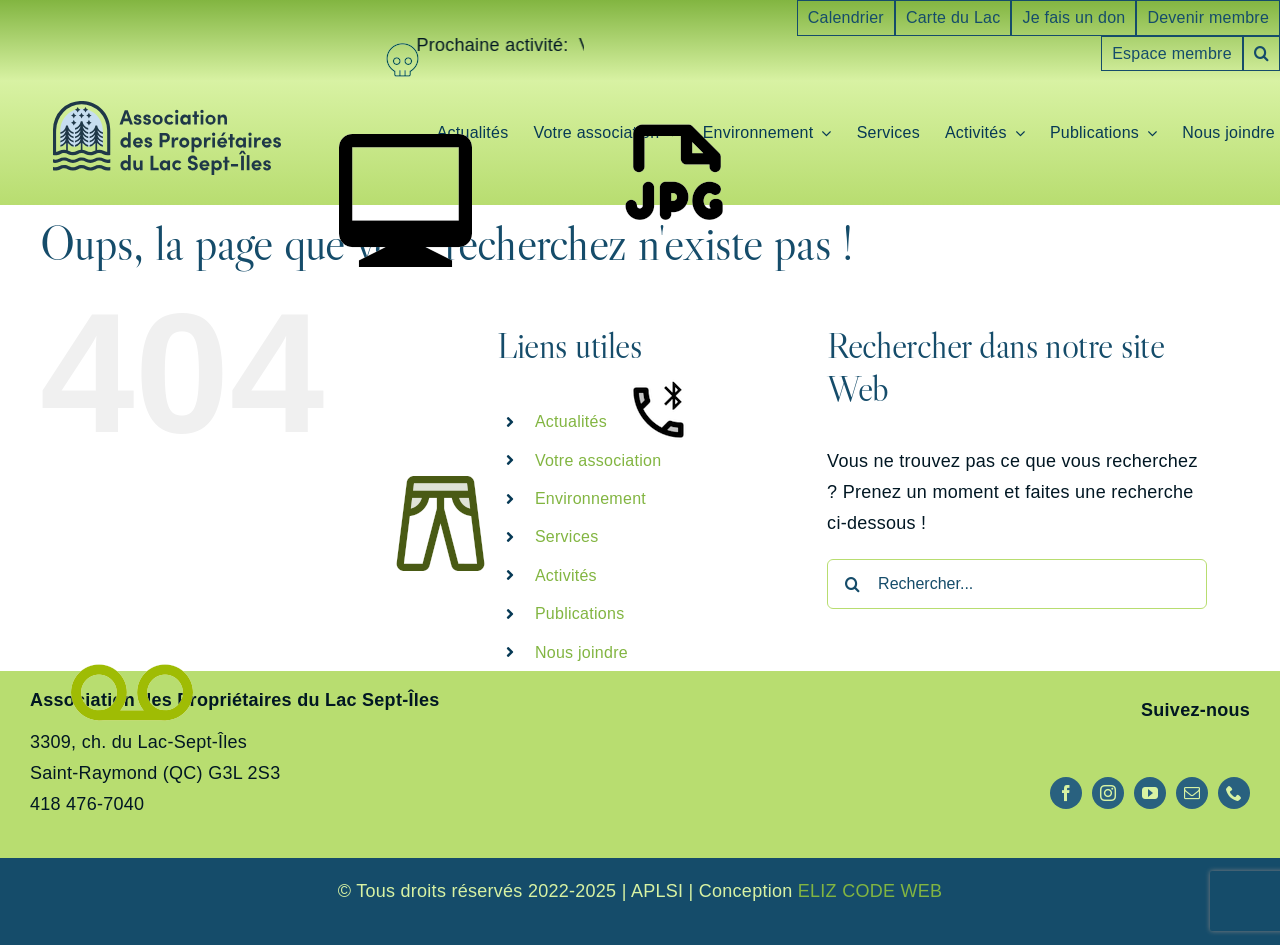  I want to click on switch to desktop view, so click(405, 200).